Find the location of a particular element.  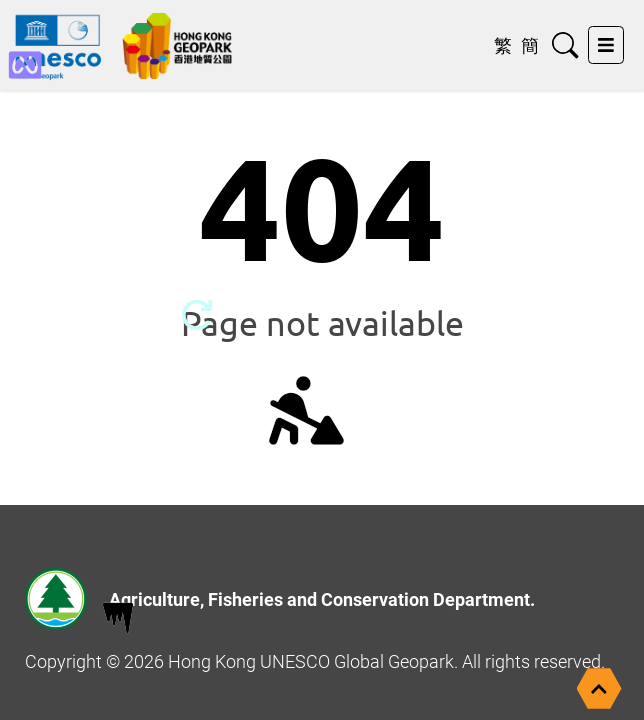

redo the last undone action is located at coordinates (197, 315).